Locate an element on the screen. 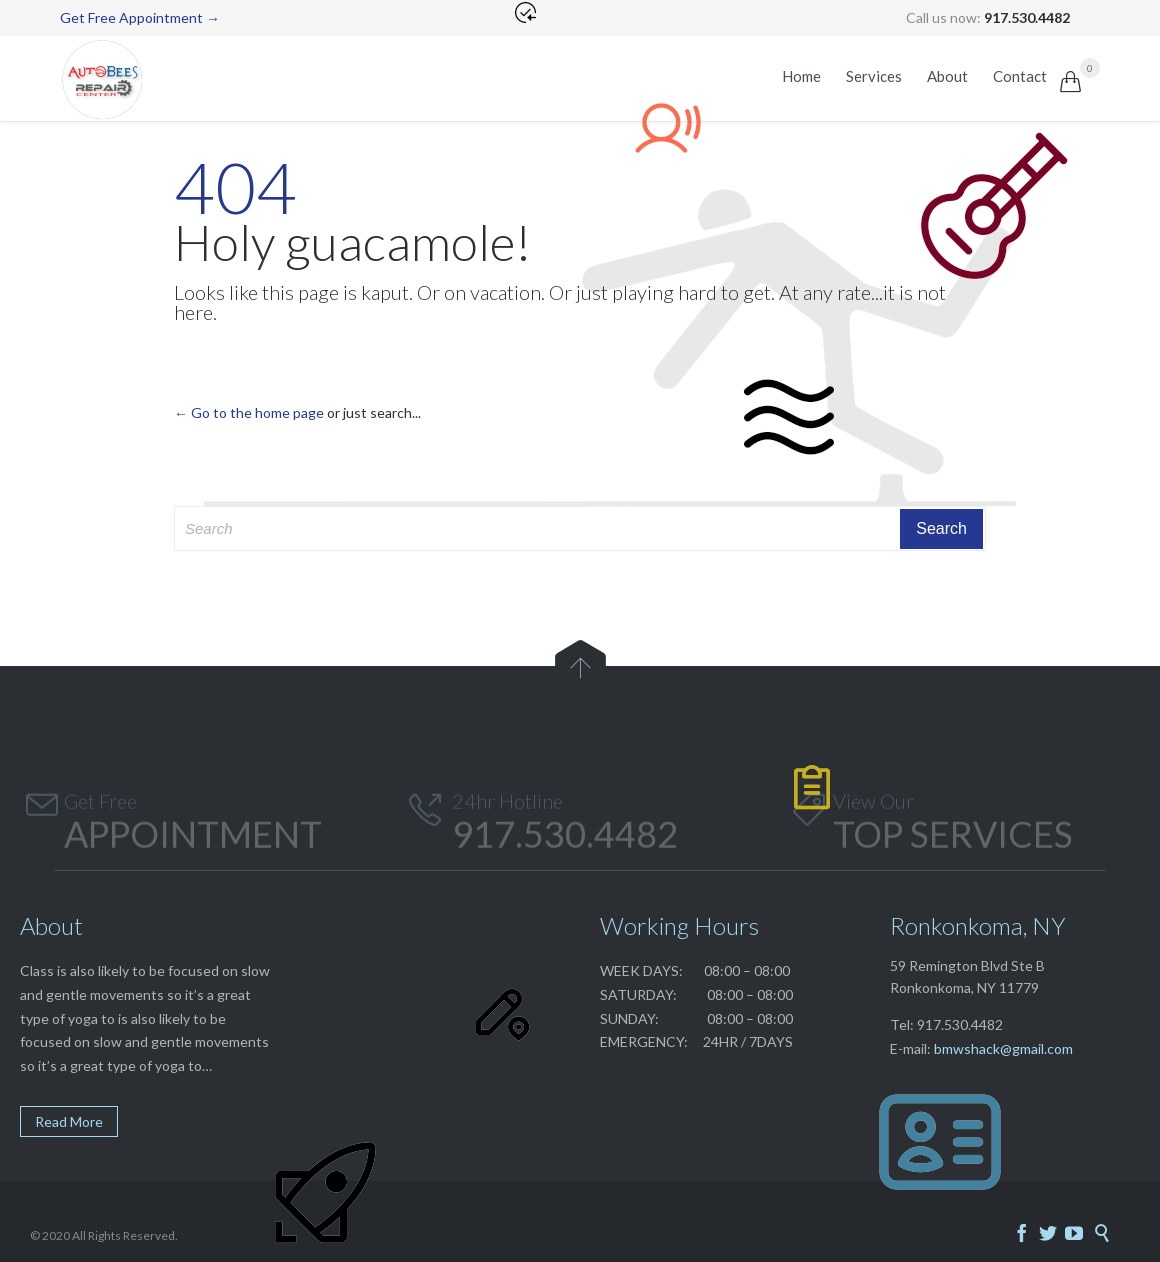 This screenshot has width=1160, height=1262. indicates water or aquatic features is located at coordinates (789, 417).